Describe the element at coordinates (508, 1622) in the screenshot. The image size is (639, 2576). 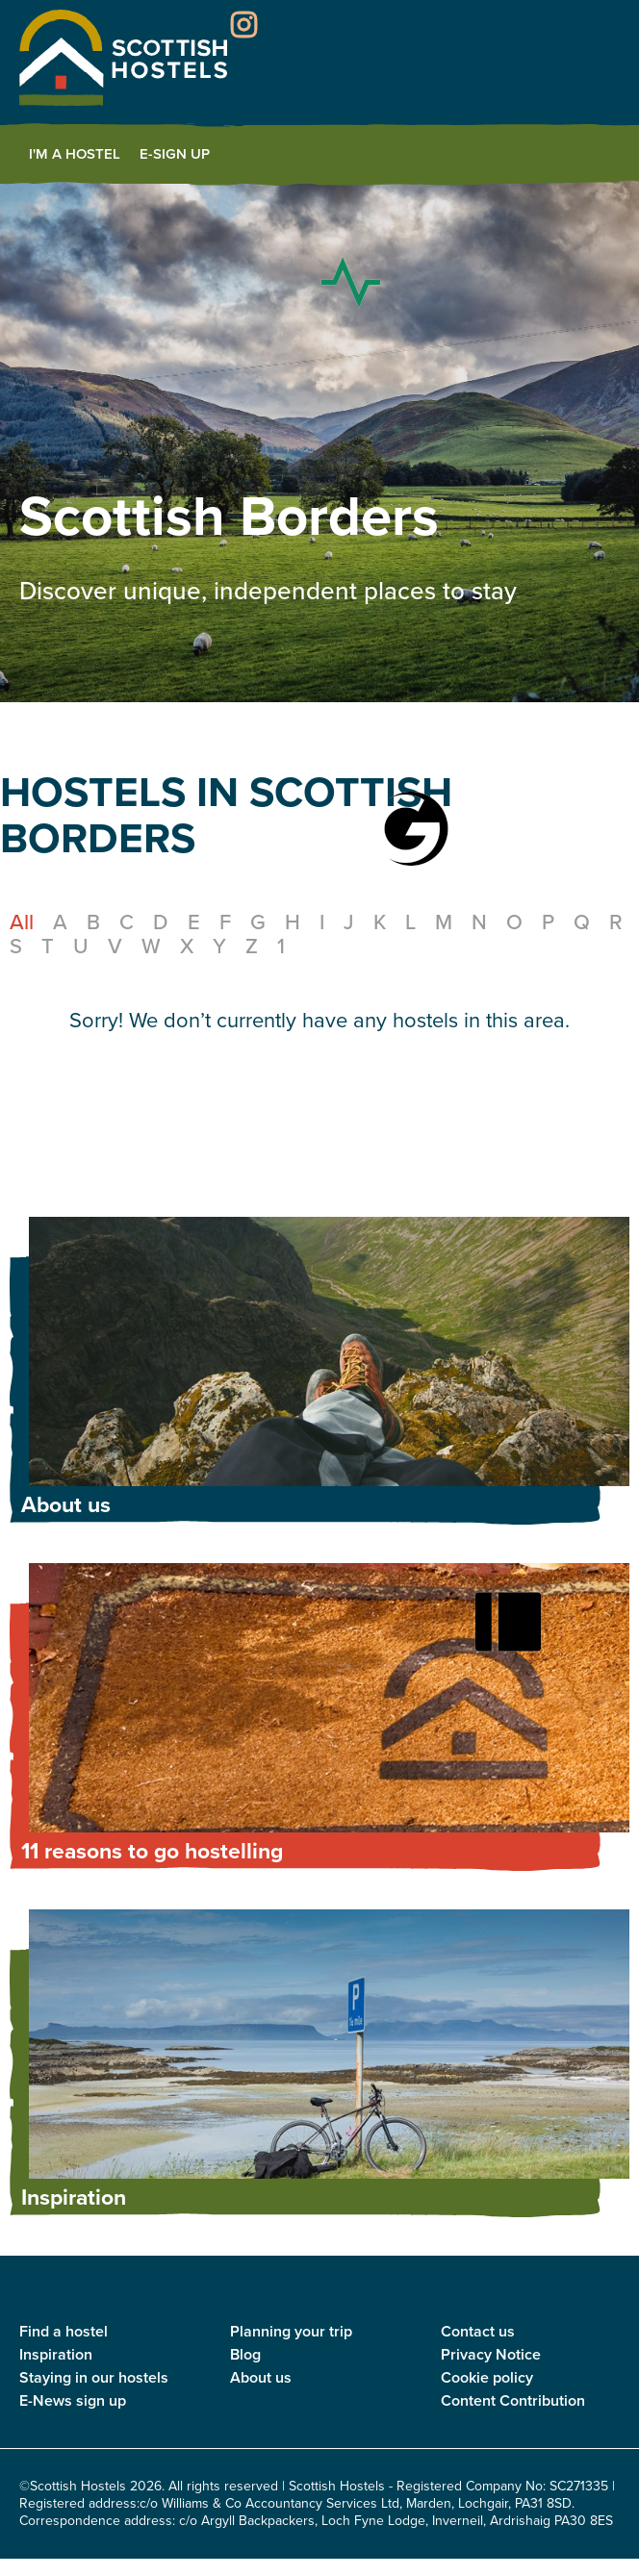
I see `switch to left sidebar layout` at that location.